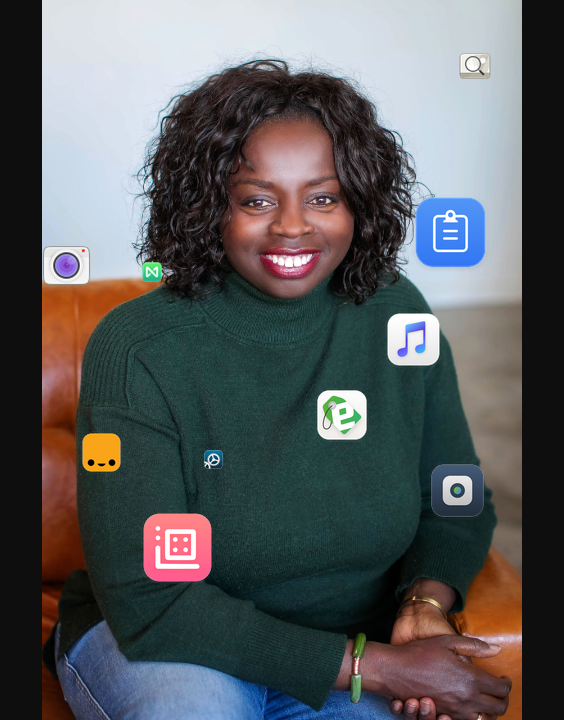 Image resolution: width=564 pixels, height=720 pixels. I want to click on launch Enter the Gungeon game, so click(101, 452).